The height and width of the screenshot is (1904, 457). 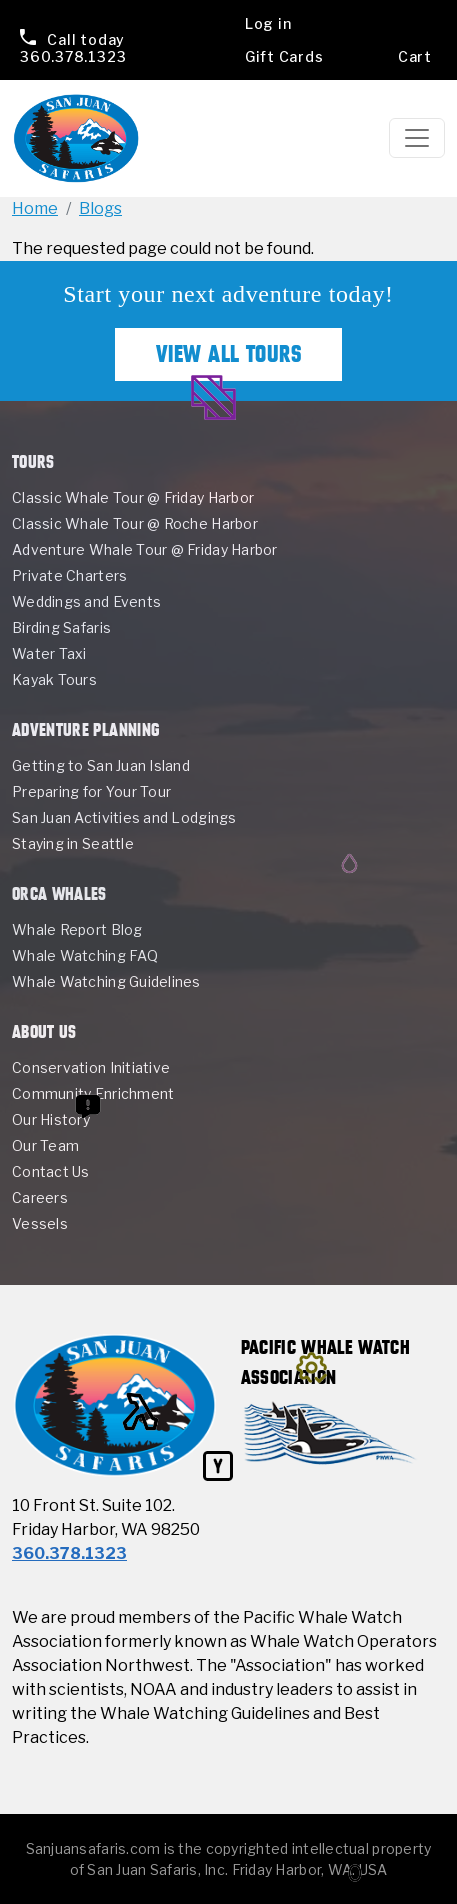 What do you see at coordinates (139, 1411) in the screenshot?
I see `open LINQPad application` at bounding box center [139, 1411].